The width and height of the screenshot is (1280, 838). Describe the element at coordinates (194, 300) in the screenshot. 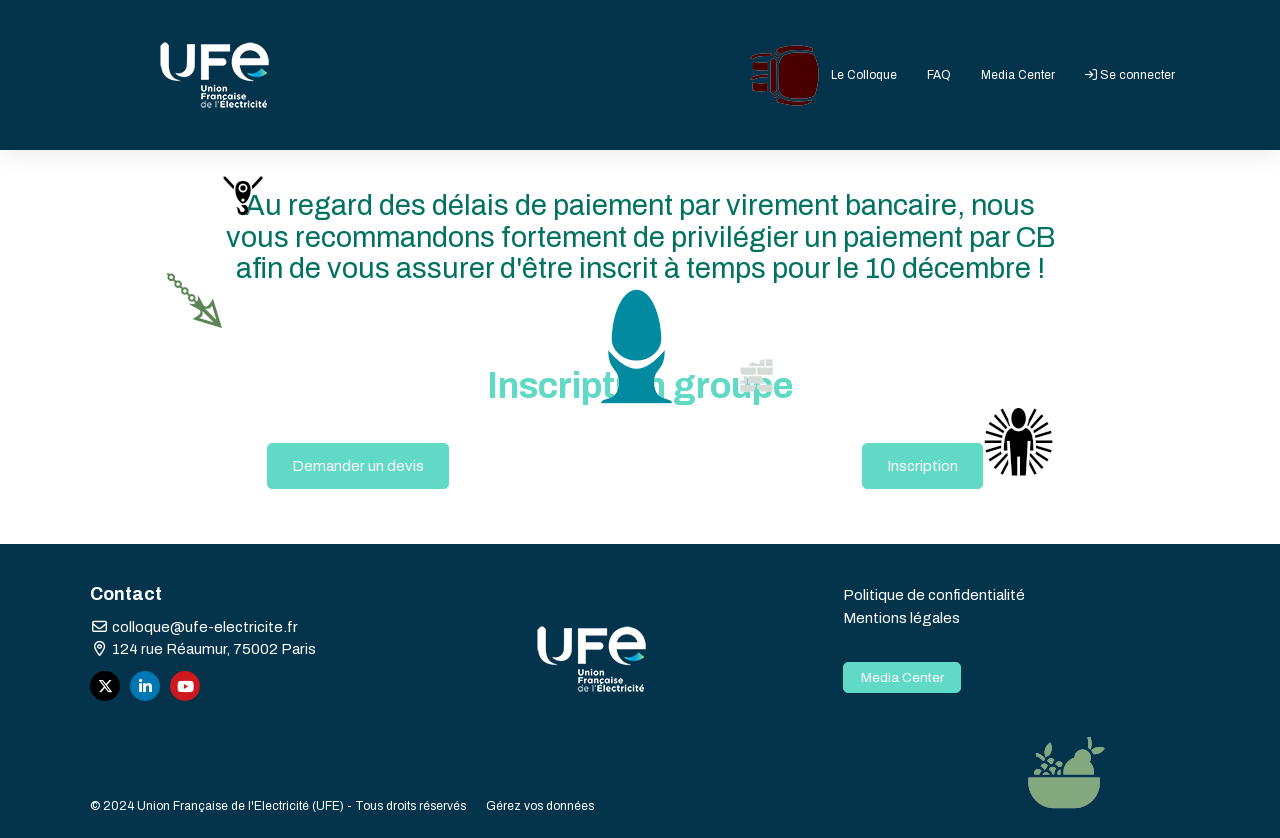

I see `equip harpoon weapon or grappling tool` at that location.